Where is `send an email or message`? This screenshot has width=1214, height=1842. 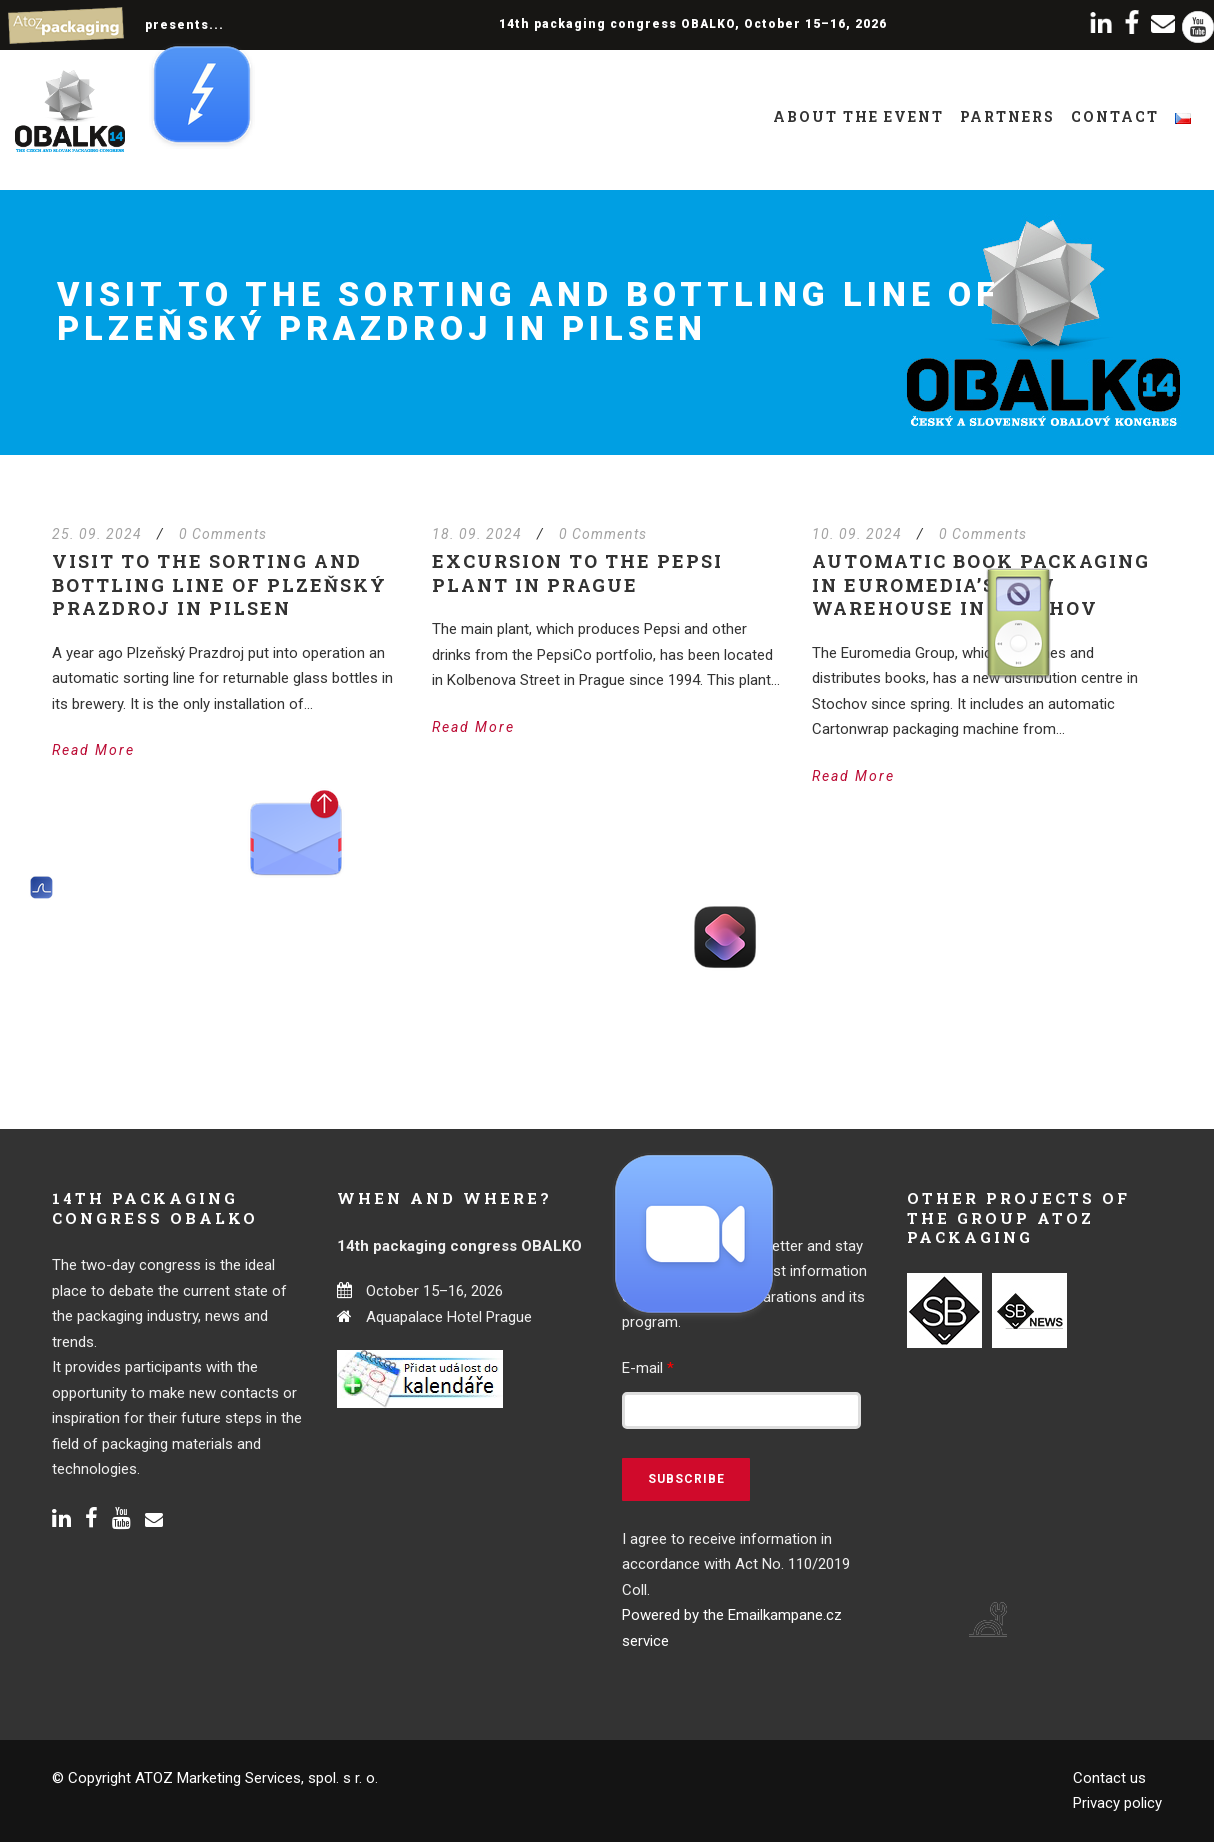
send an email or message is located at coordinates (296, 839).